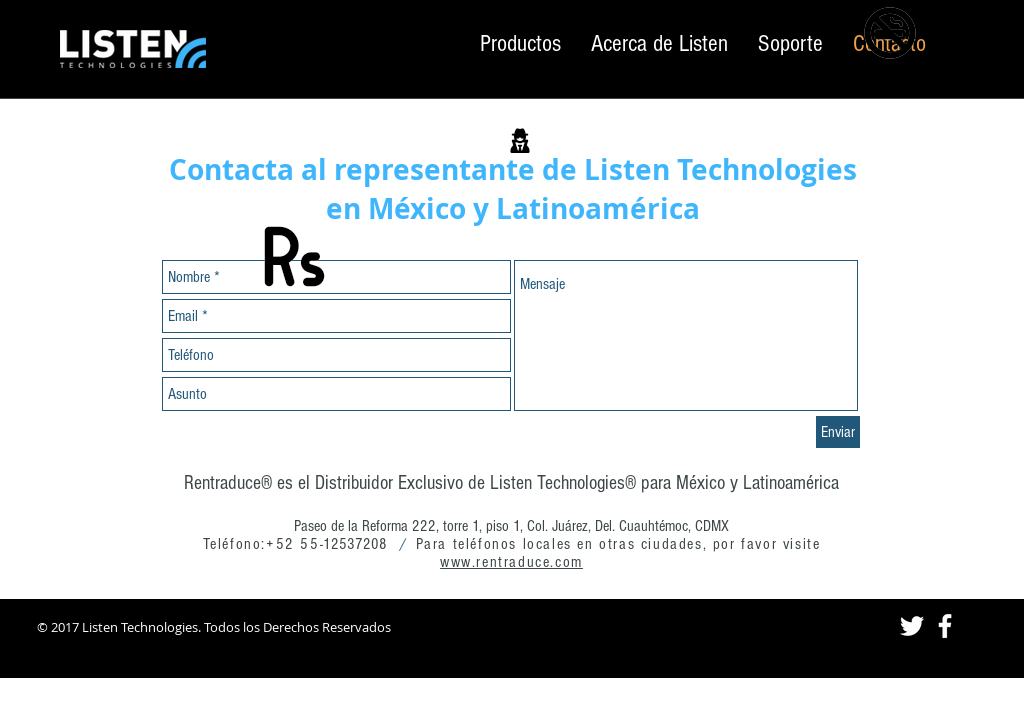 This screenshot has height=720, width=1024. I want to click on indicates a no smoking zone or area, so click(890, 33).